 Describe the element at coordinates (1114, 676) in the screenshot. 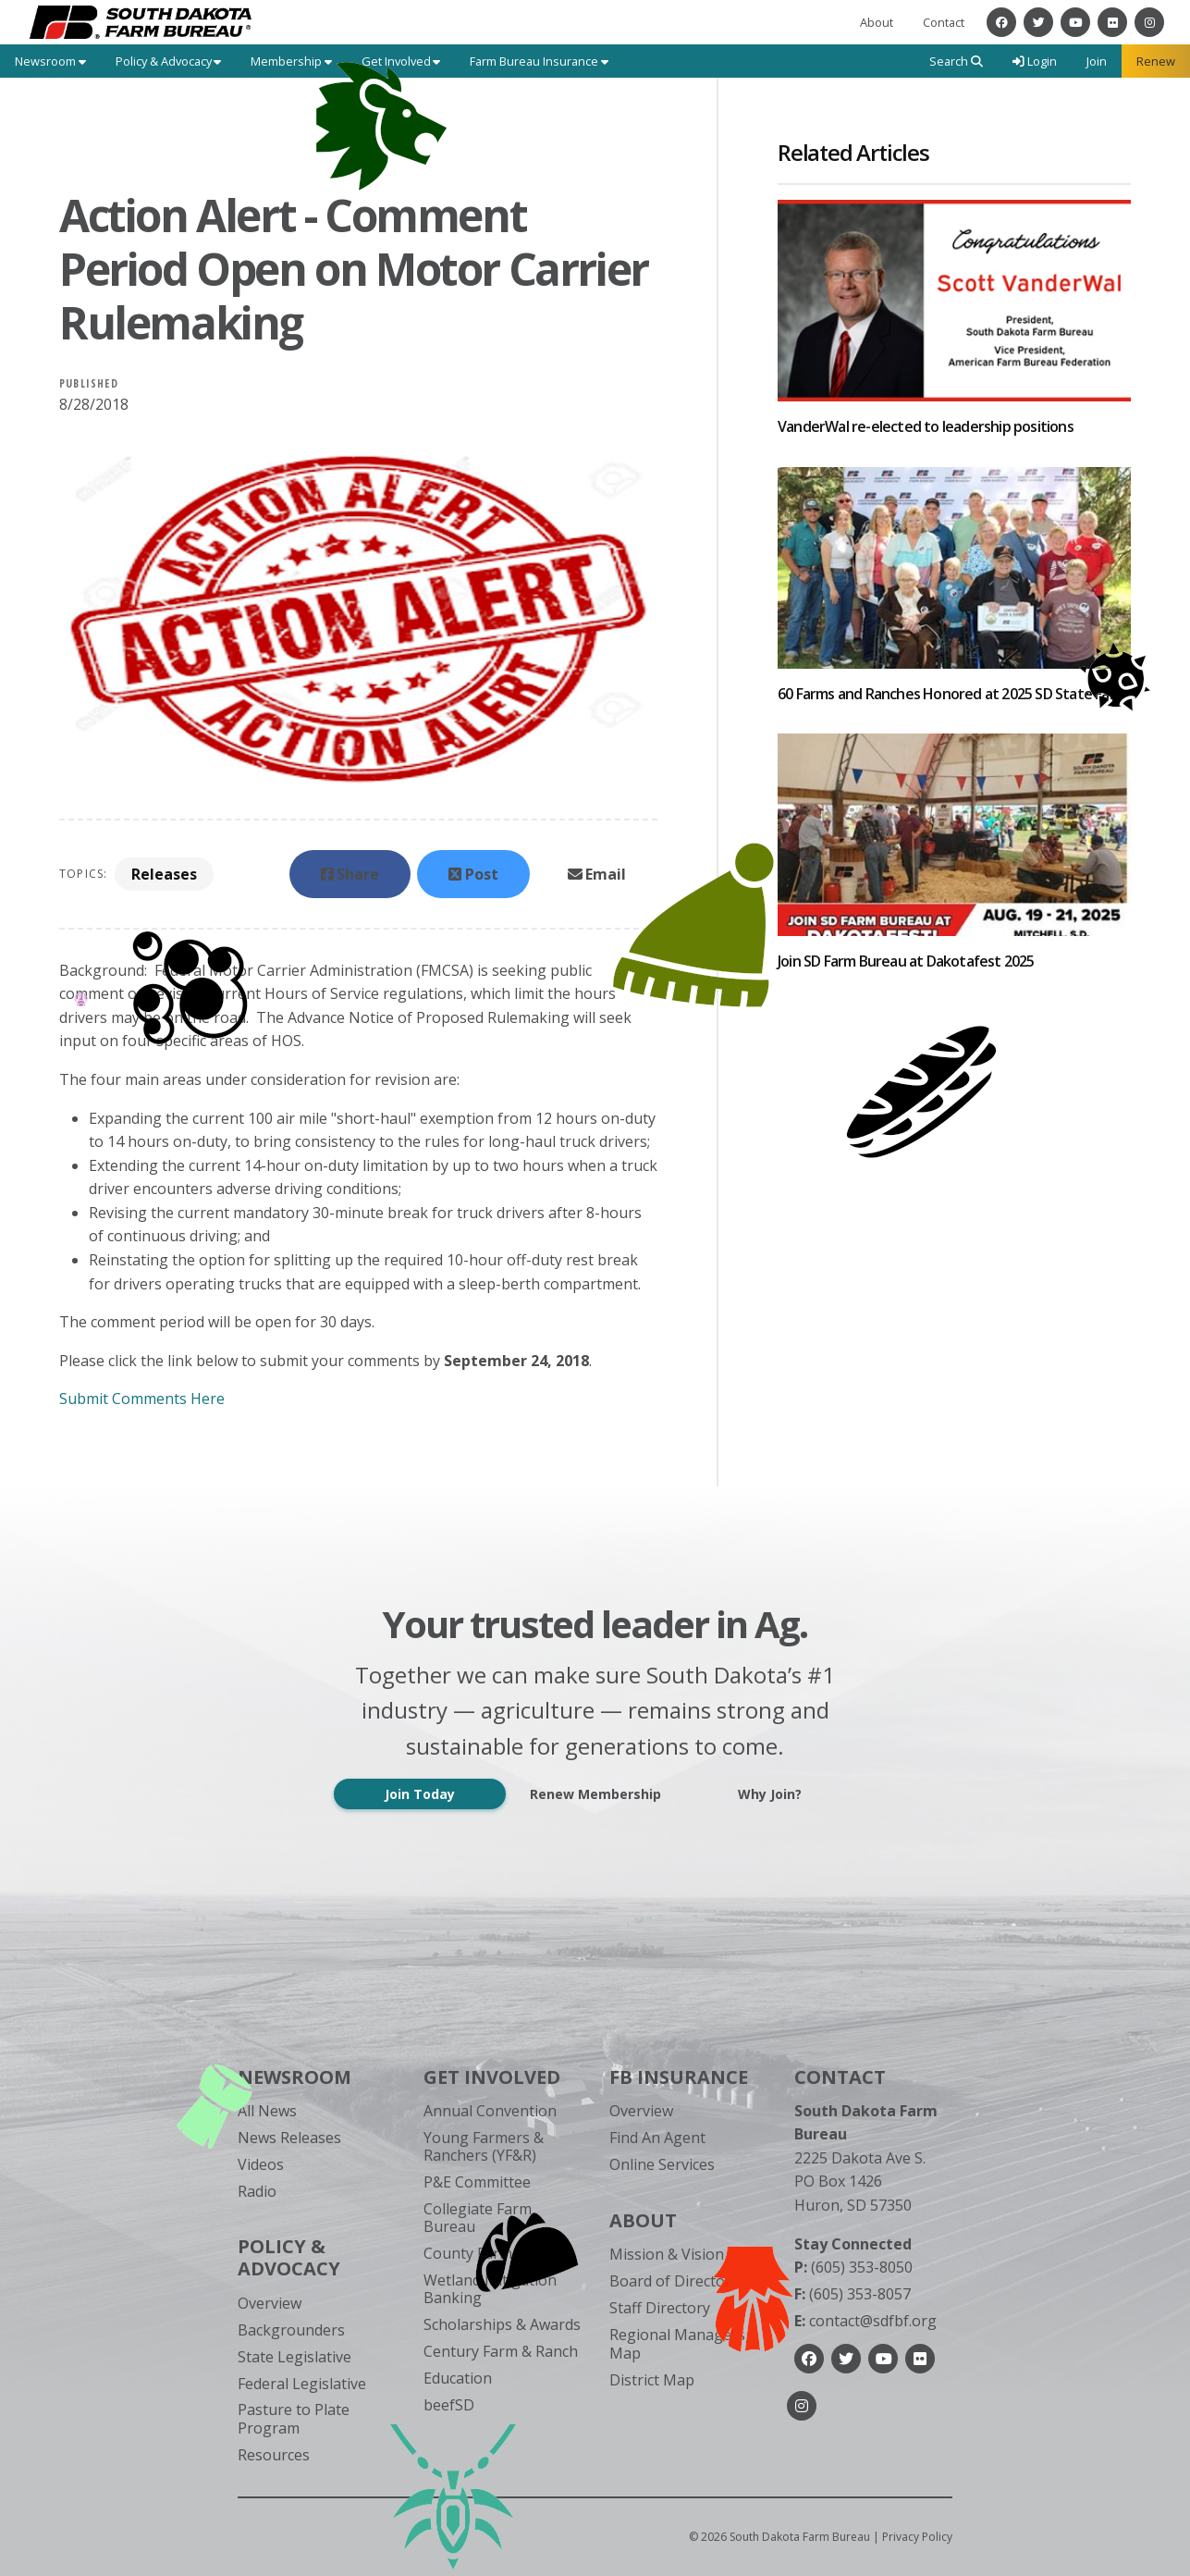

I see `represents a hazard or damage-dealing obstacle in gameplay` at that location.